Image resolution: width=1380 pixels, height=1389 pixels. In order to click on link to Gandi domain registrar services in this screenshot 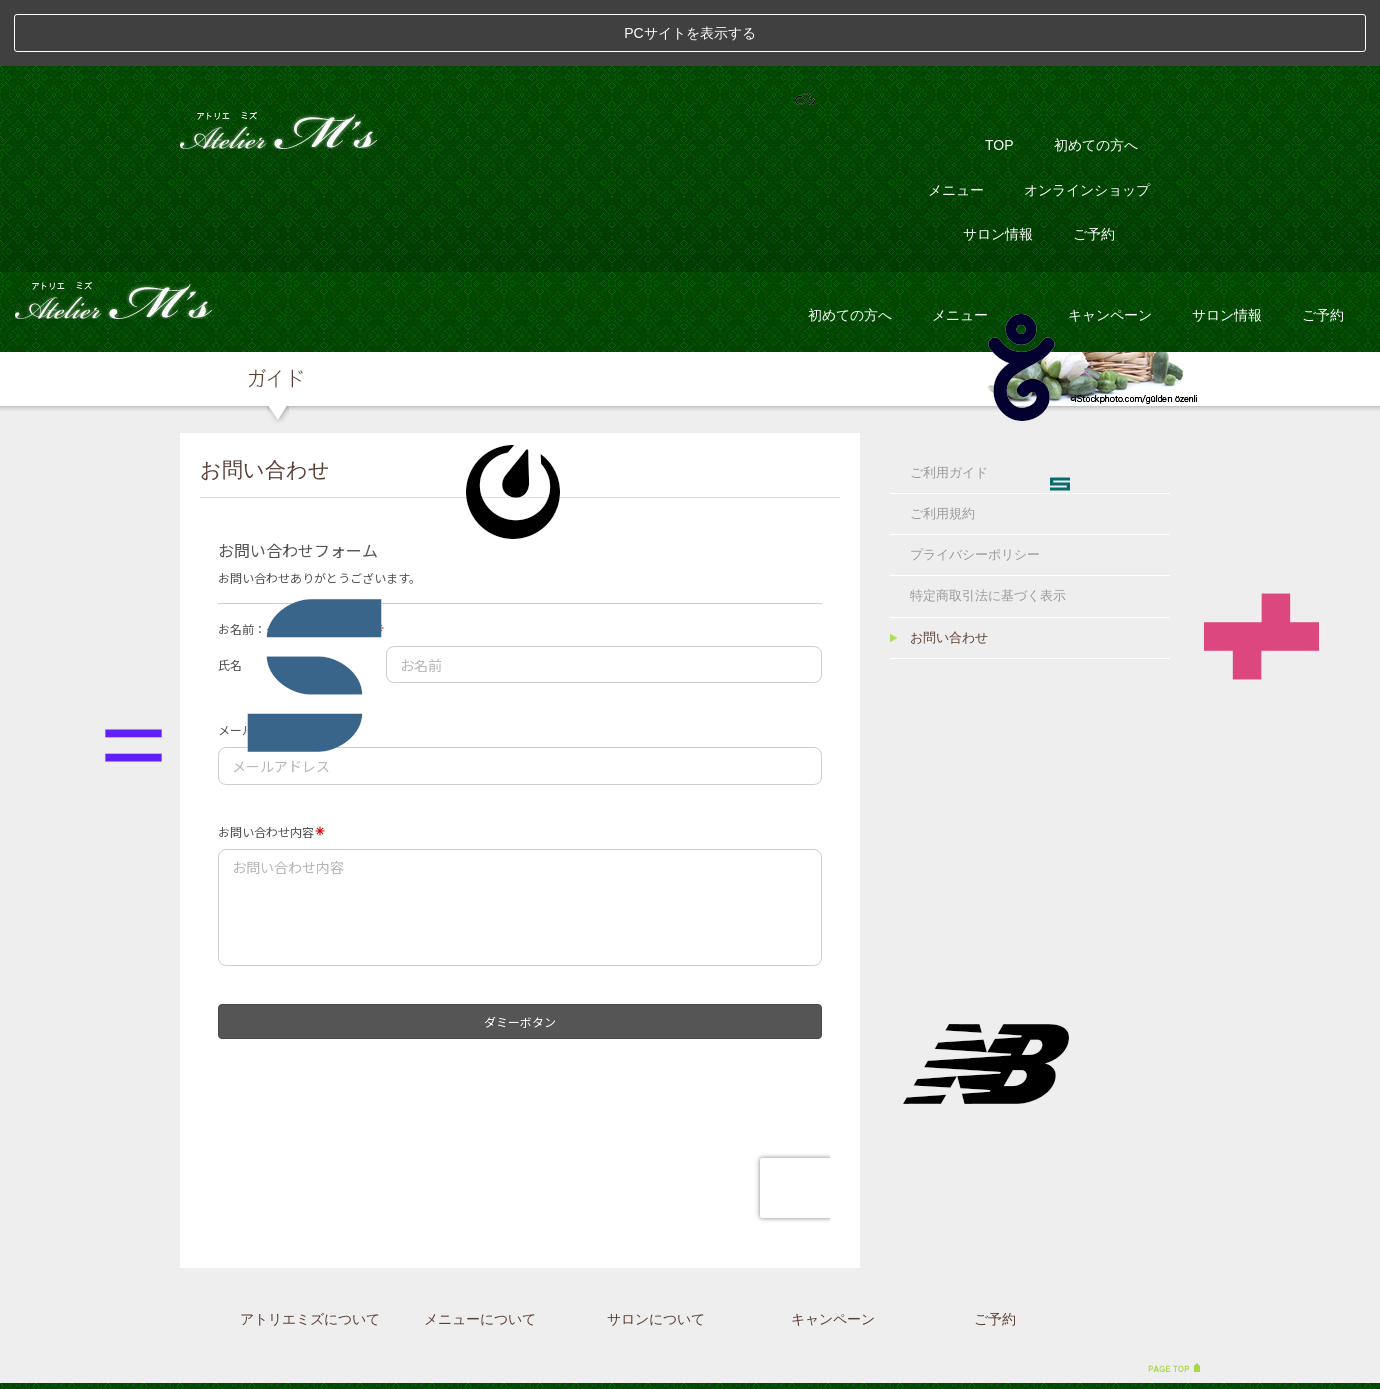, I will do `click(1021, 367)`.